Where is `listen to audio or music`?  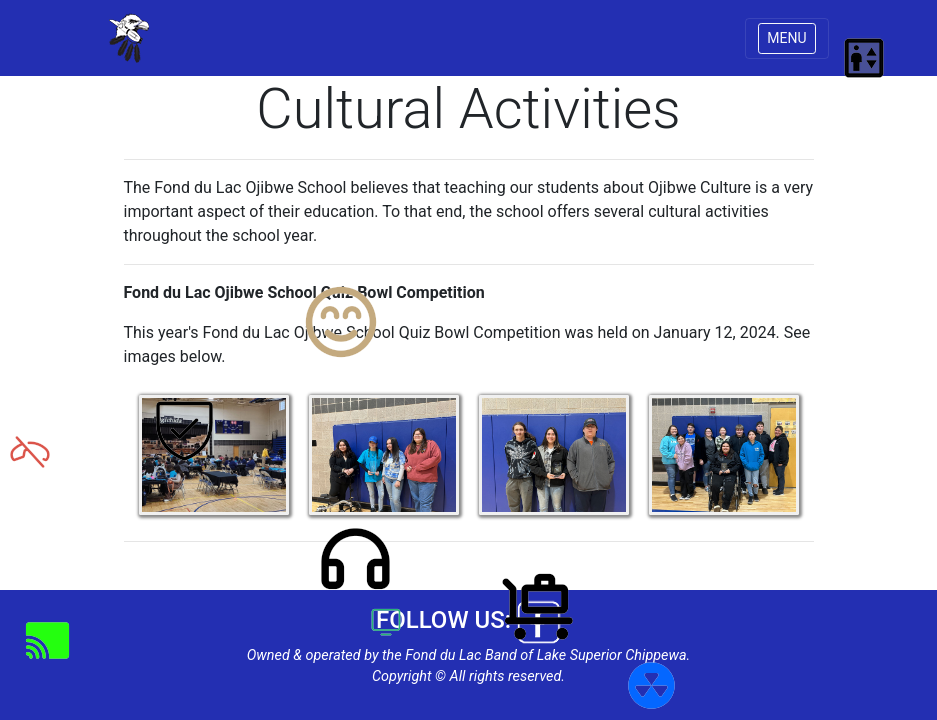 listen to audio or music is located at coordinates (355, 562).